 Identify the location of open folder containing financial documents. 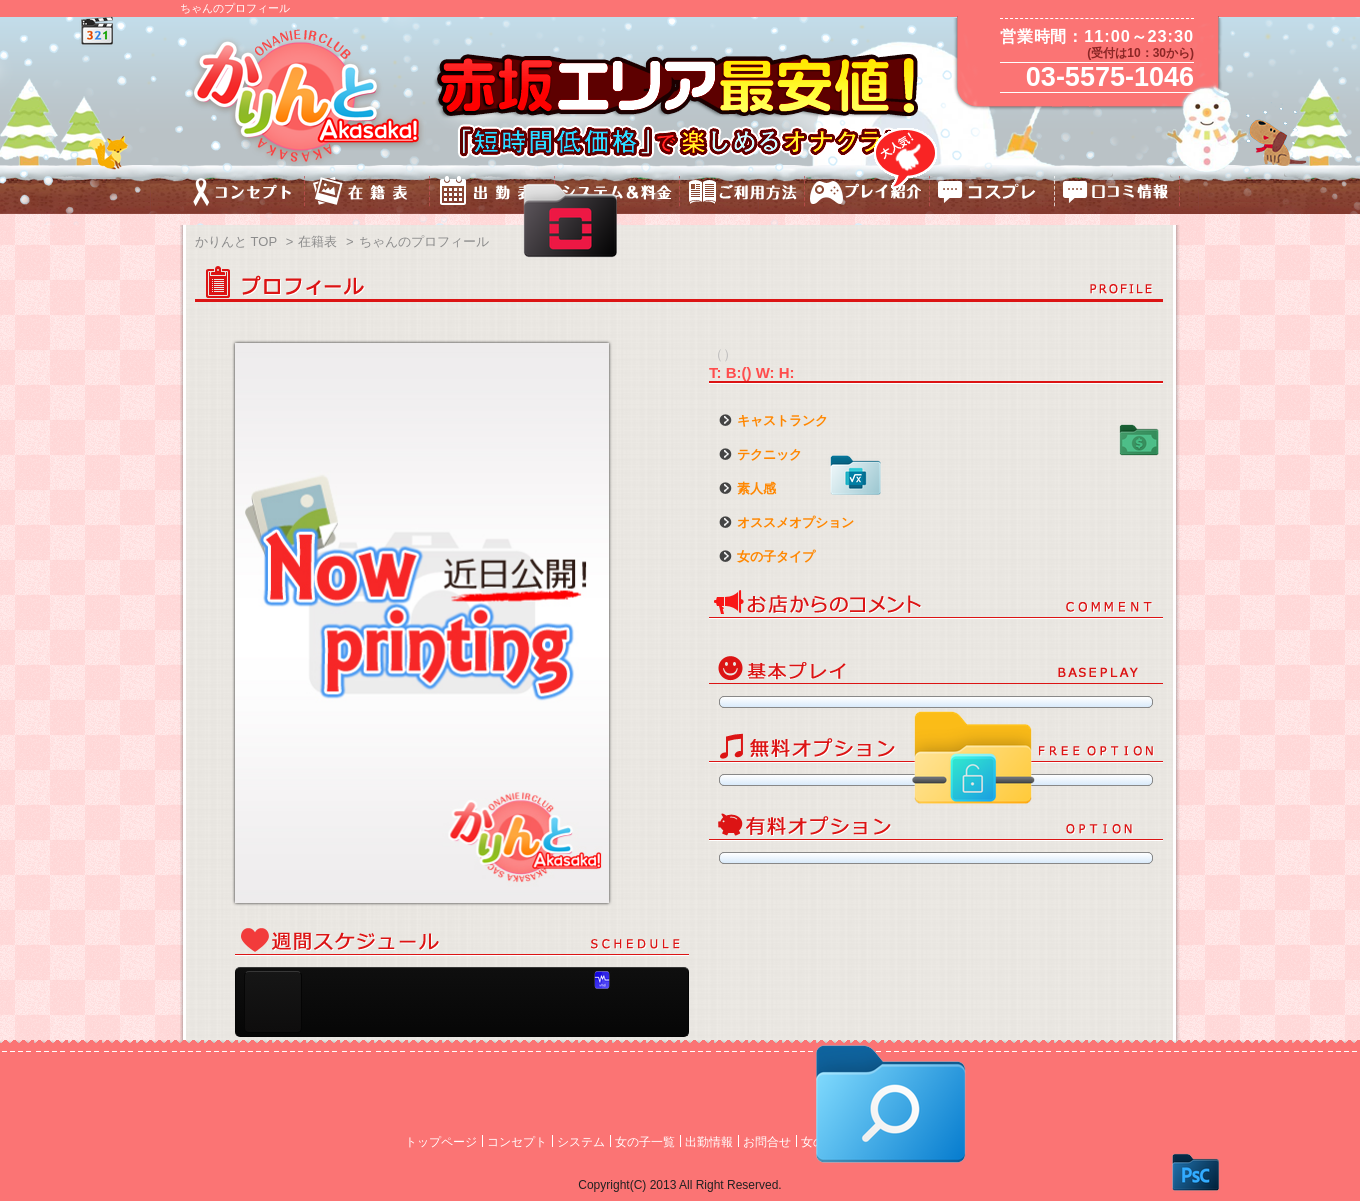
(1139, 441).